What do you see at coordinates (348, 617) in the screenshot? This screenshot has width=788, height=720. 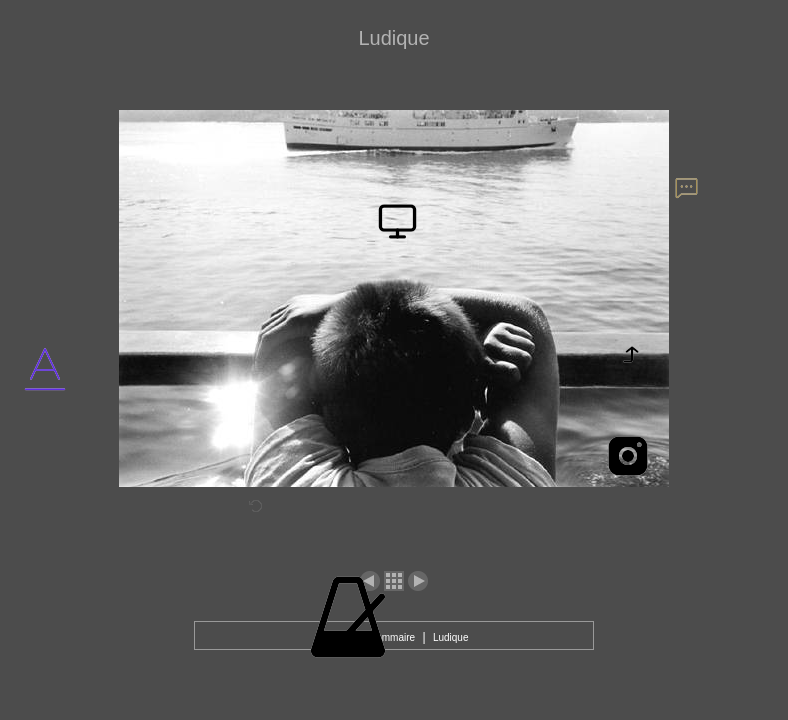 I see `adjust tempo or timing settings` at bounding box center [348, 617].